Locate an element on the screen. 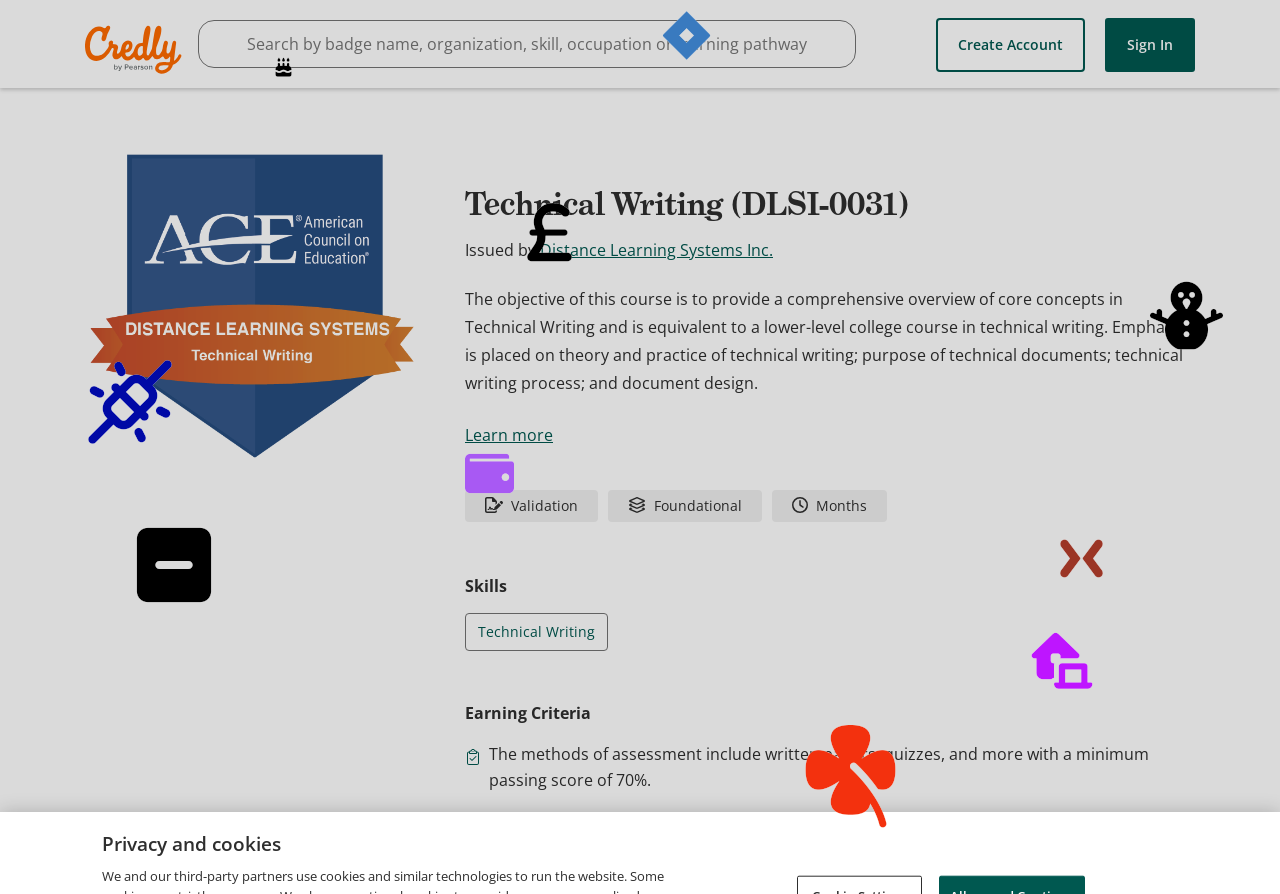 The height and width of the screenshot is (894, 1280). open Jira project management is located at coordinates (686, 35).